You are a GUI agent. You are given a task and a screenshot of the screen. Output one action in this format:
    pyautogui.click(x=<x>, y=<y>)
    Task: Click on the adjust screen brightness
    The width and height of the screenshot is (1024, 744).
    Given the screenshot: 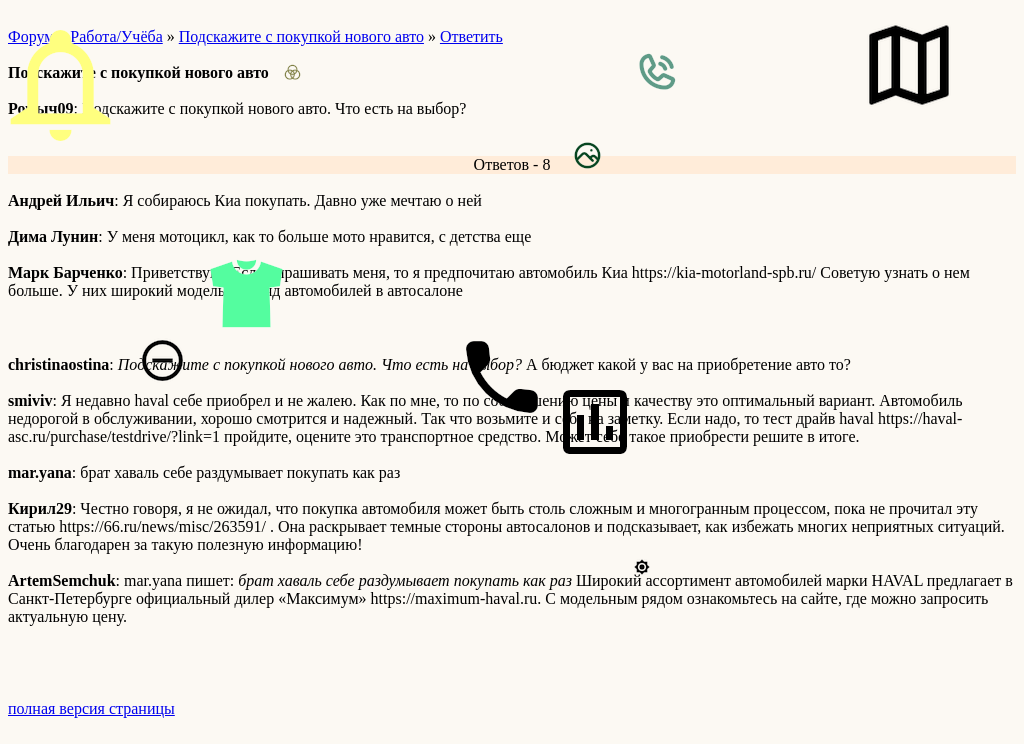 What is the action you would take?
    pyautogui.click(x=642, y=567)
    